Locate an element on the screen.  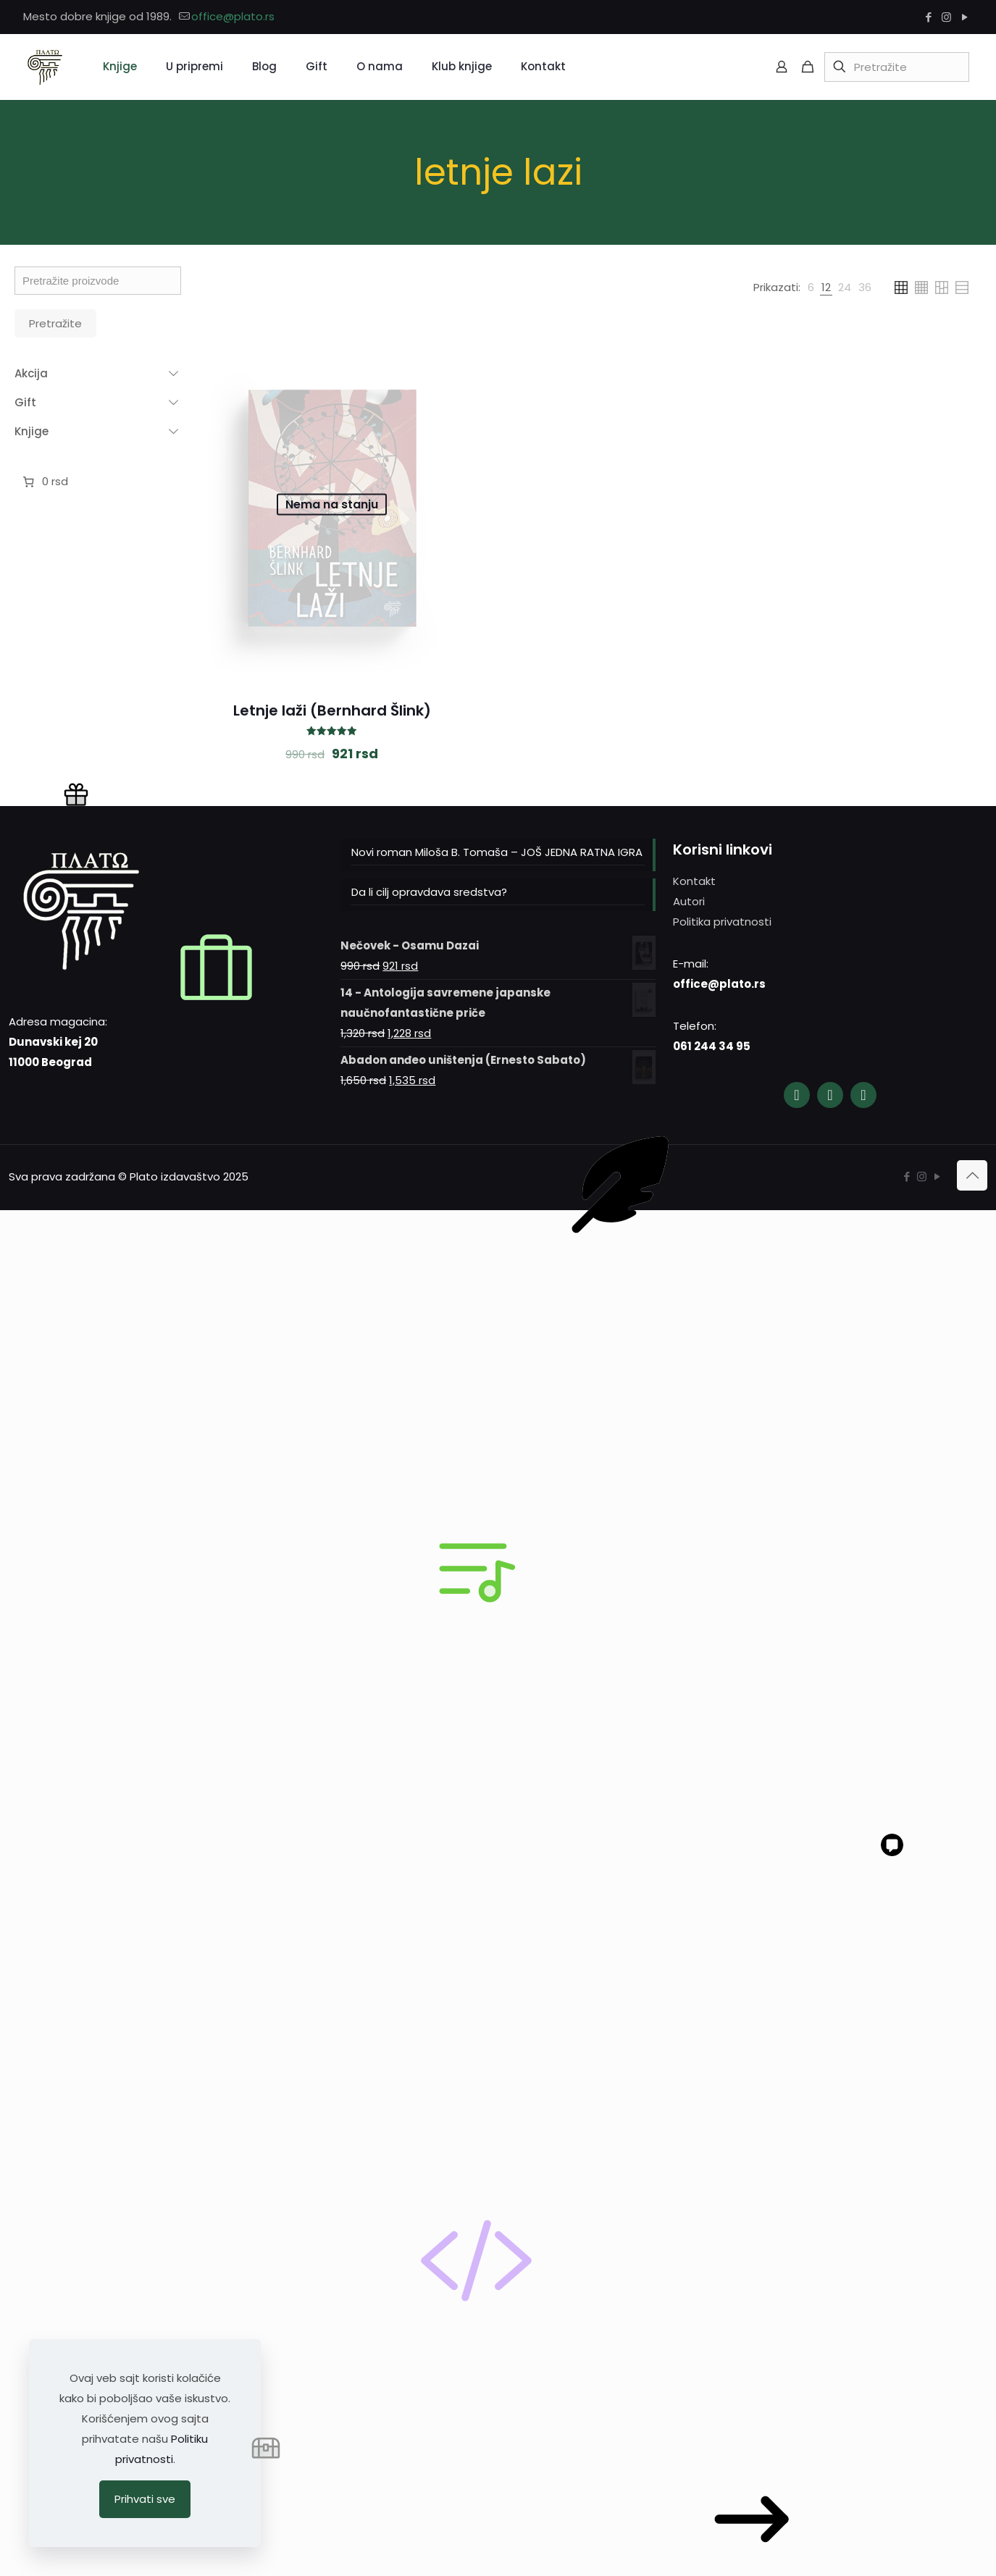
compose a new message or note is located at coordinates (619, 1186).